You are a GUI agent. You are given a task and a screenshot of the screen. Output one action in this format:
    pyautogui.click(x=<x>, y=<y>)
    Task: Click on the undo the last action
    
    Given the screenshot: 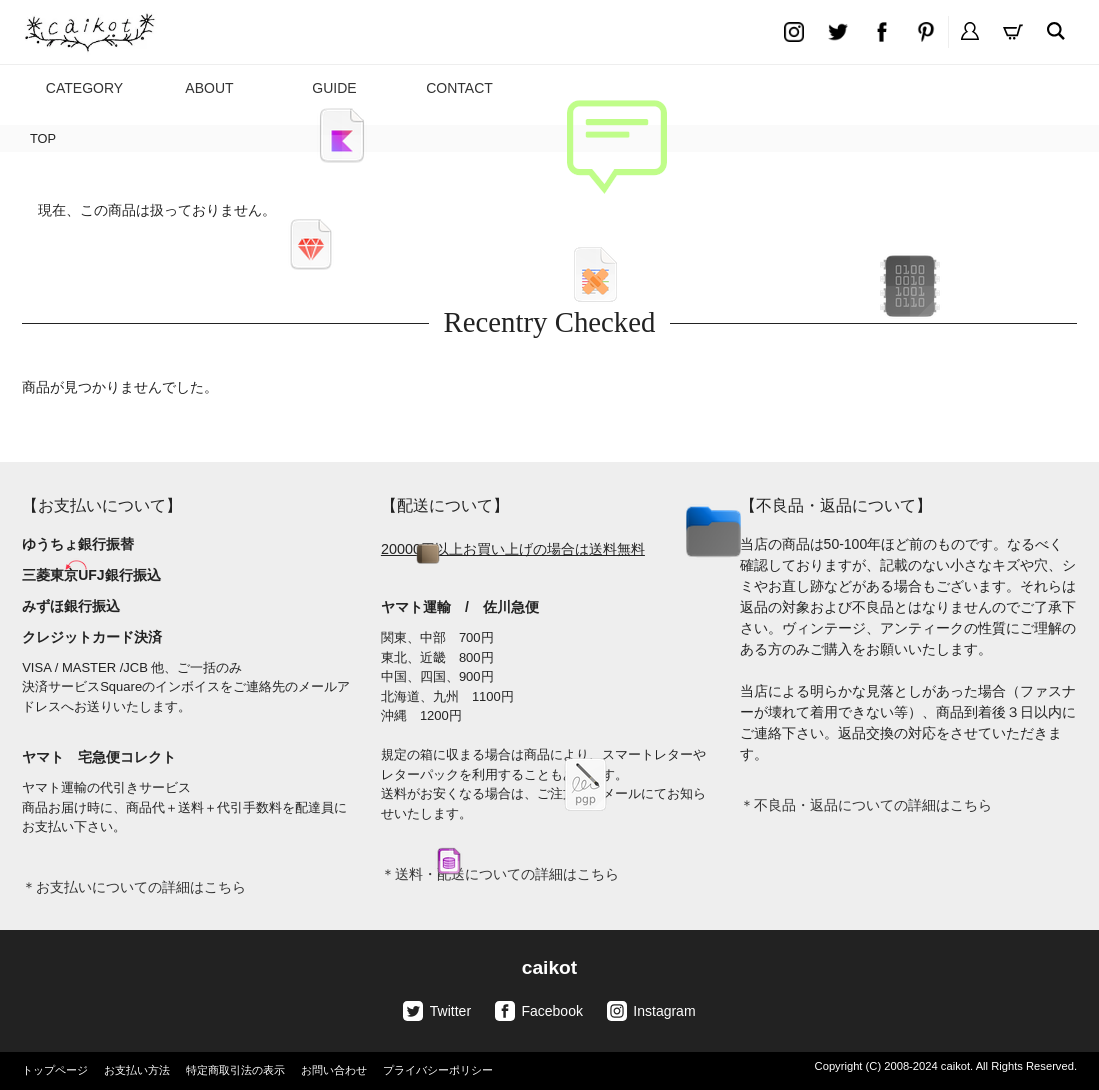 What is the action you would take?
    pyautogui.click(x=76, y=565)
    